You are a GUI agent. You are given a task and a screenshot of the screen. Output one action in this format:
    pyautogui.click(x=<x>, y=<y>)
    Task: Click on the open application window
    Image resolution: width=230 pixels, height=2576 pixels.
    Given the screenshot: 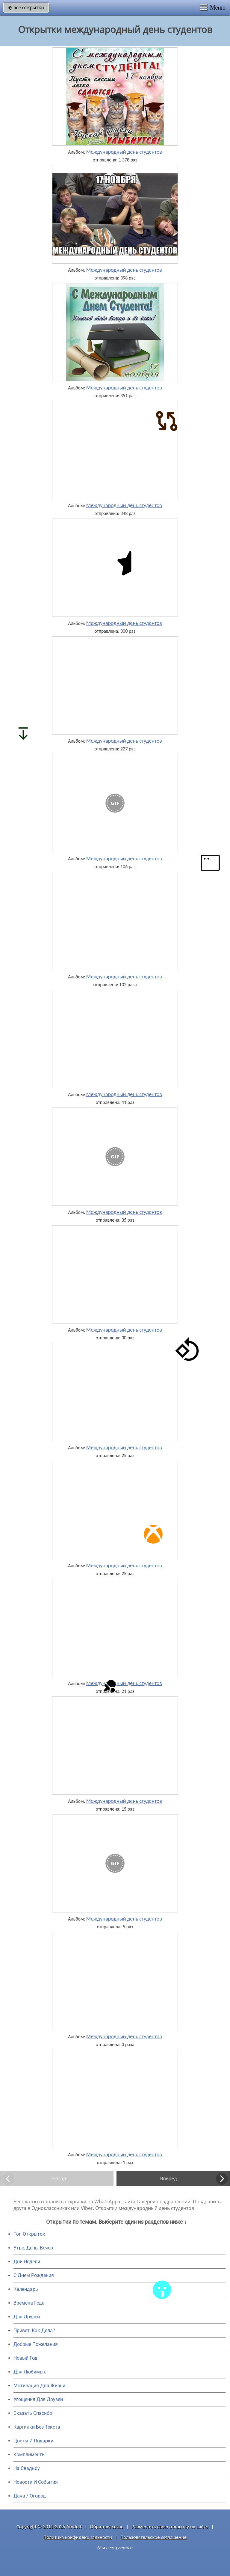 What is the action you would take?
    pyautogui.click(x=210, y=863)
    